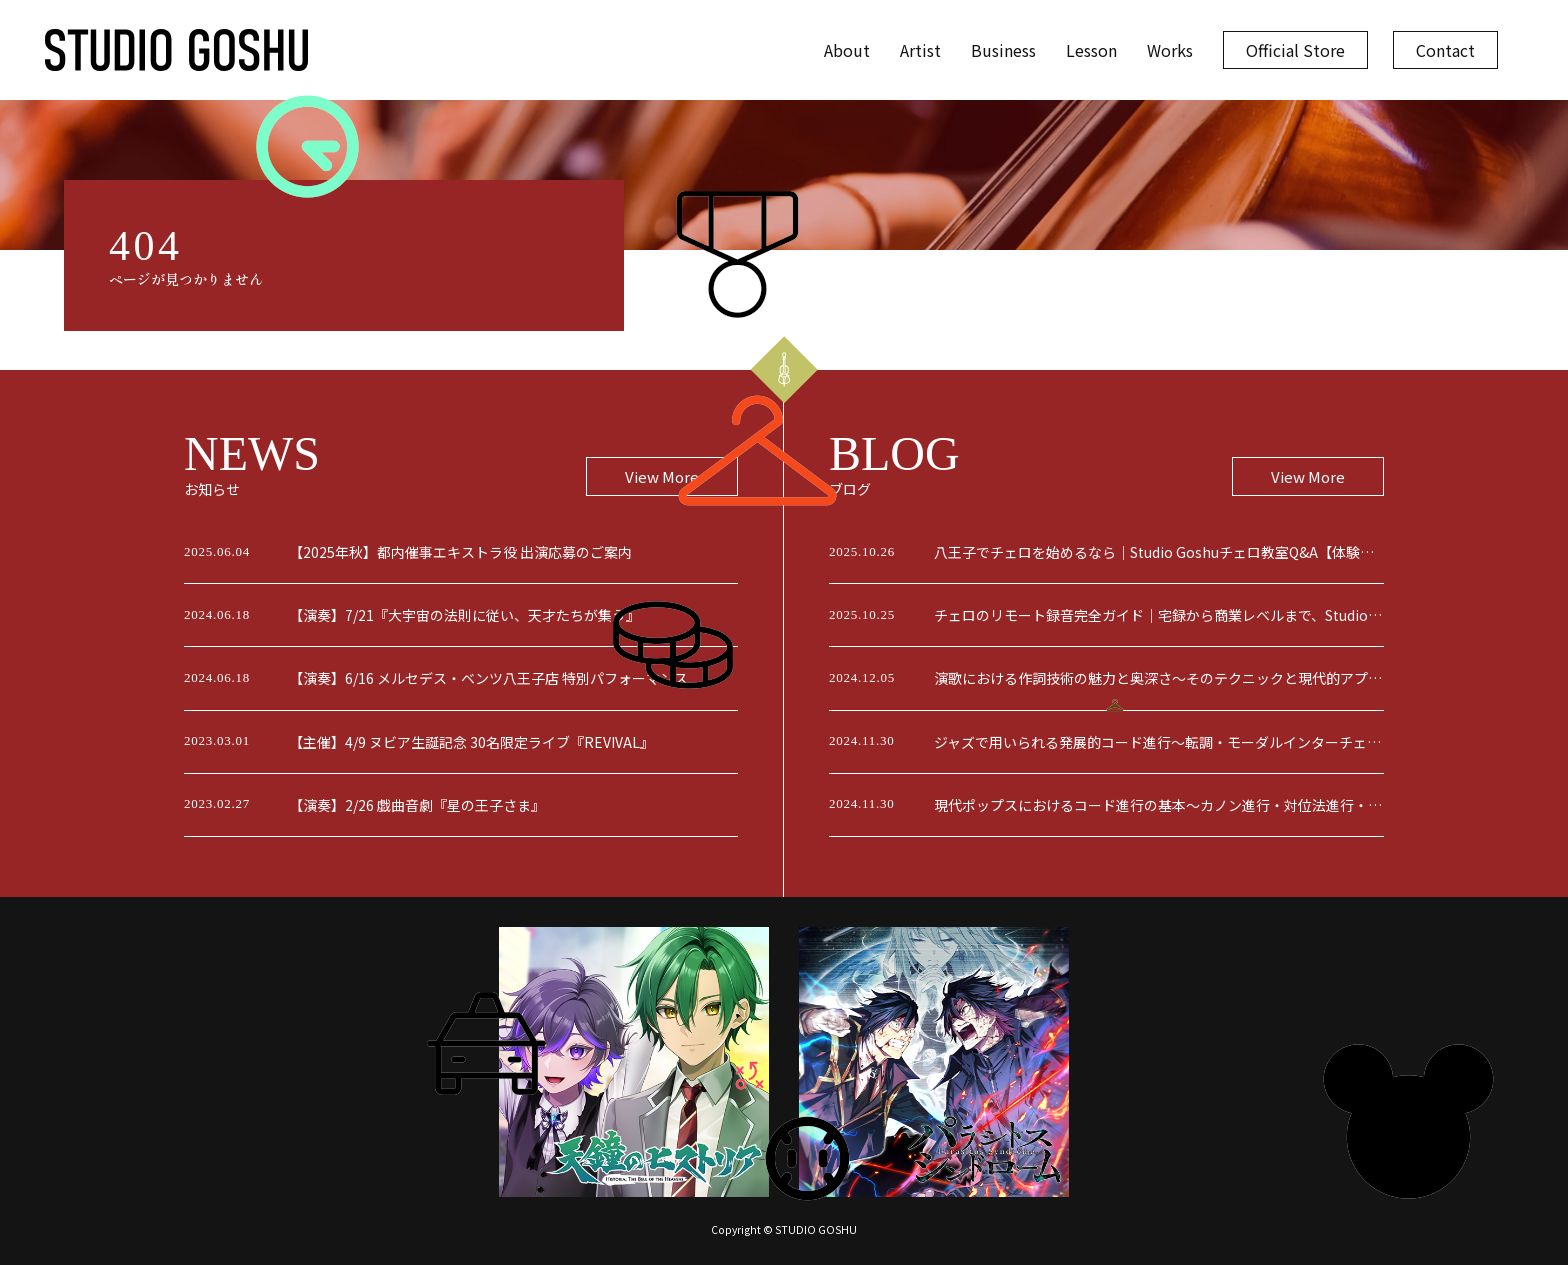 The image size is (1568, 1265). Describe the element at coordinates (1408, 1121) in the screenshot. I see `access disney content or services` at that location.